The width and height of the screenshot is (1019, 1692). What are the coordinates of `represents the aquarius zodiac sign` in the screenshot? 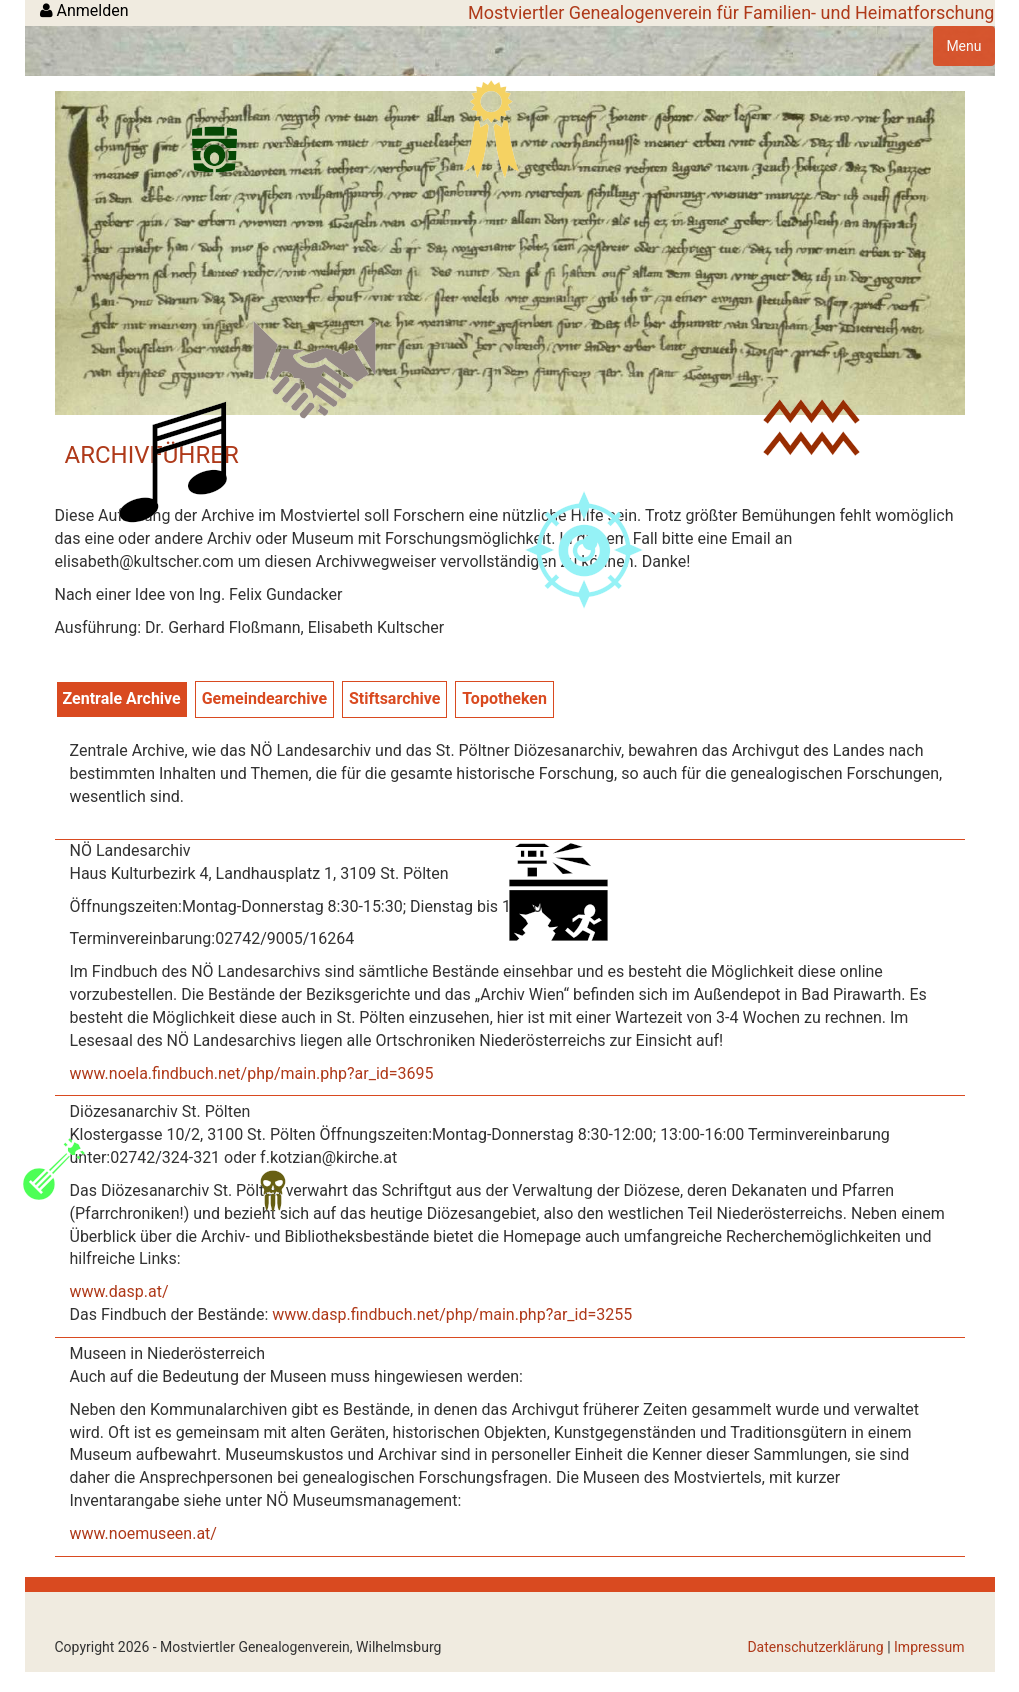 It's located at (811, 427).